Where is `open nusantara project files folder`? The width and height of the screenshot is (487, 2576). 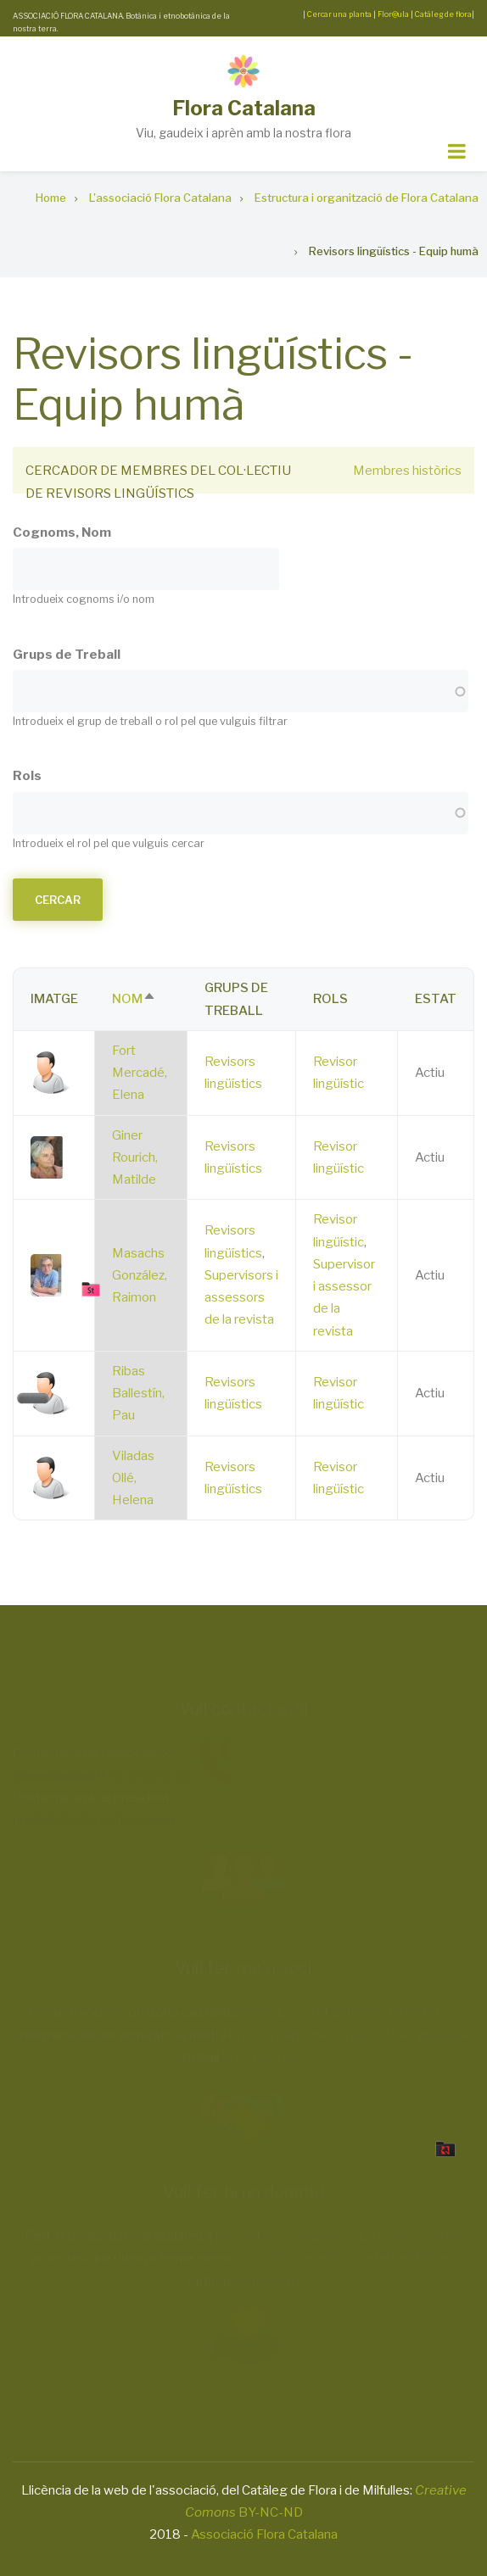
open nusantara project files folder is located at coordinates (445, 2149).